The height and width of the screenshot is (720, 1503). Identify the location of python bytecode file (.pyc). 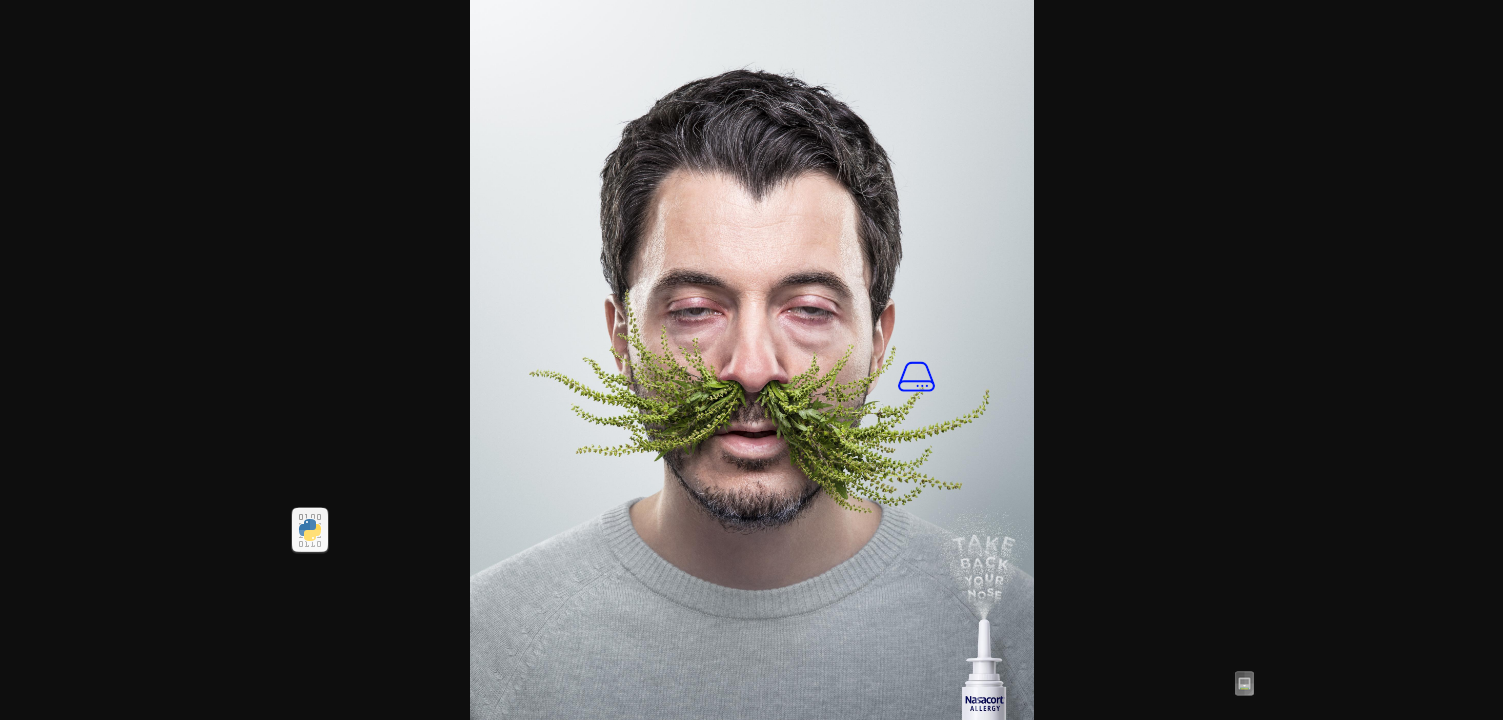
(310, 530).